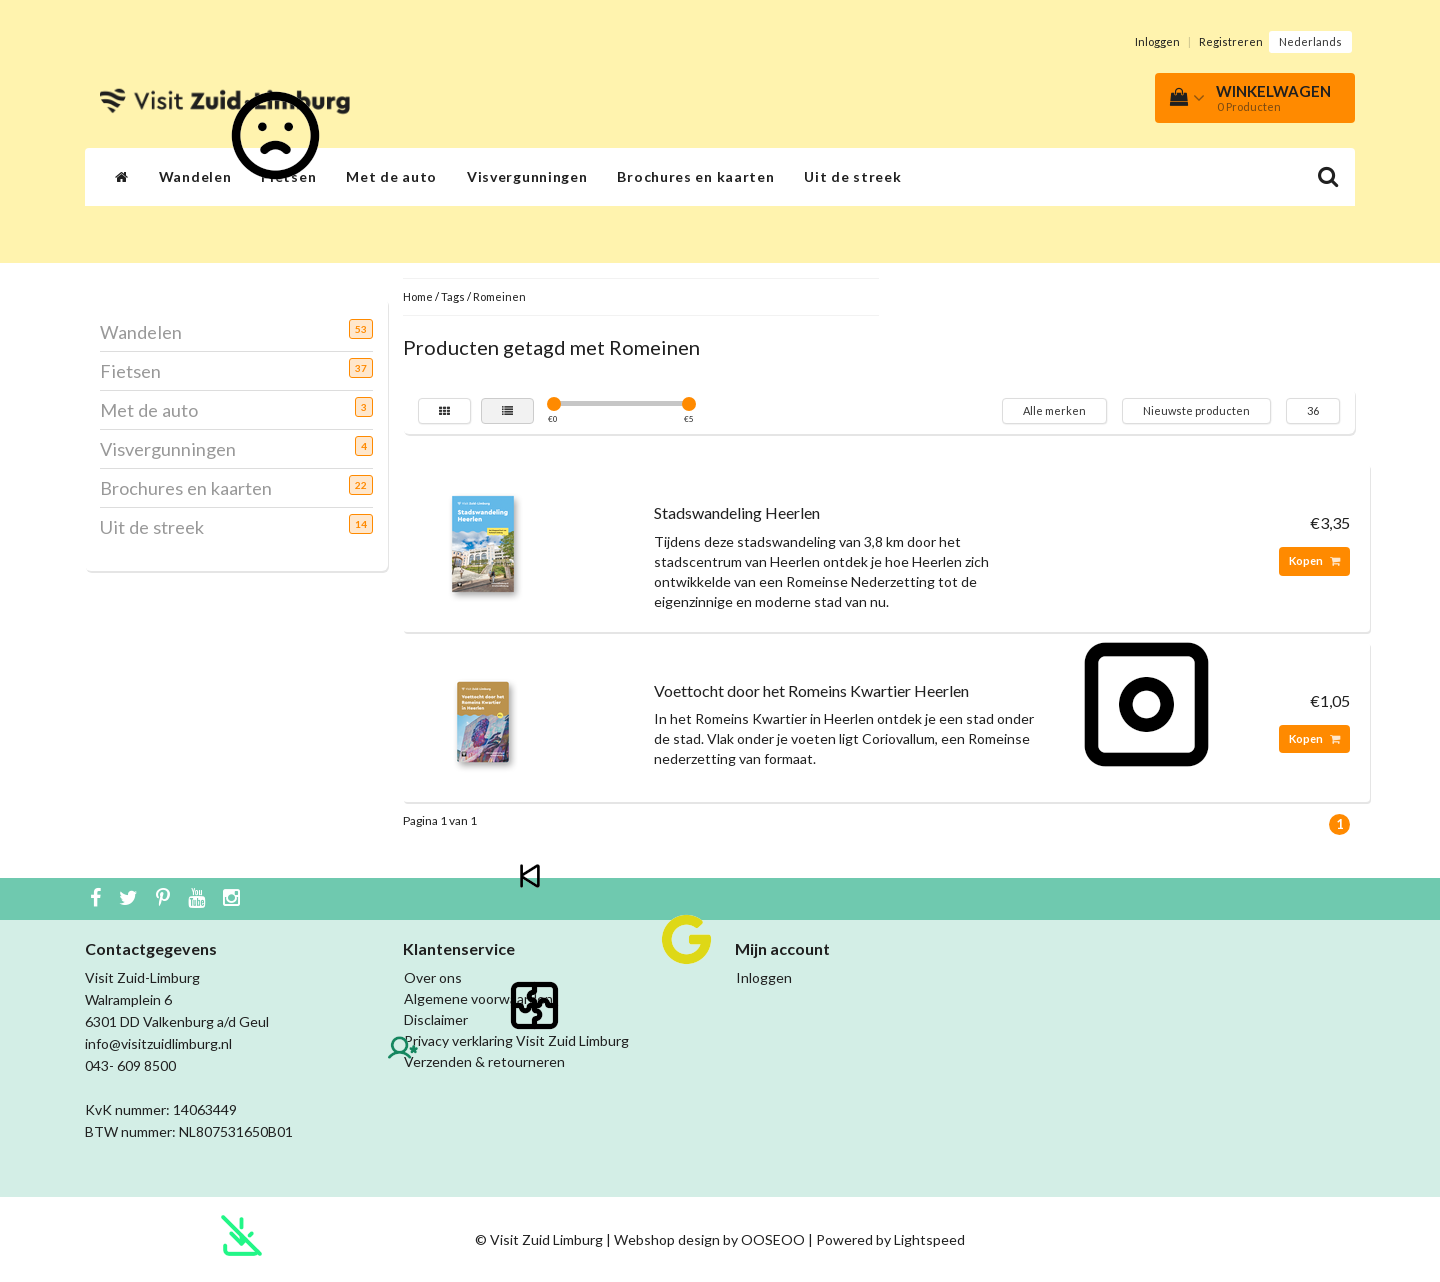 This screenshot has height=1282, width=1440. What do you see at coordinates (530, 876) in the screenshot?
I see `skip to previous track` at bounding box center [530, 876].